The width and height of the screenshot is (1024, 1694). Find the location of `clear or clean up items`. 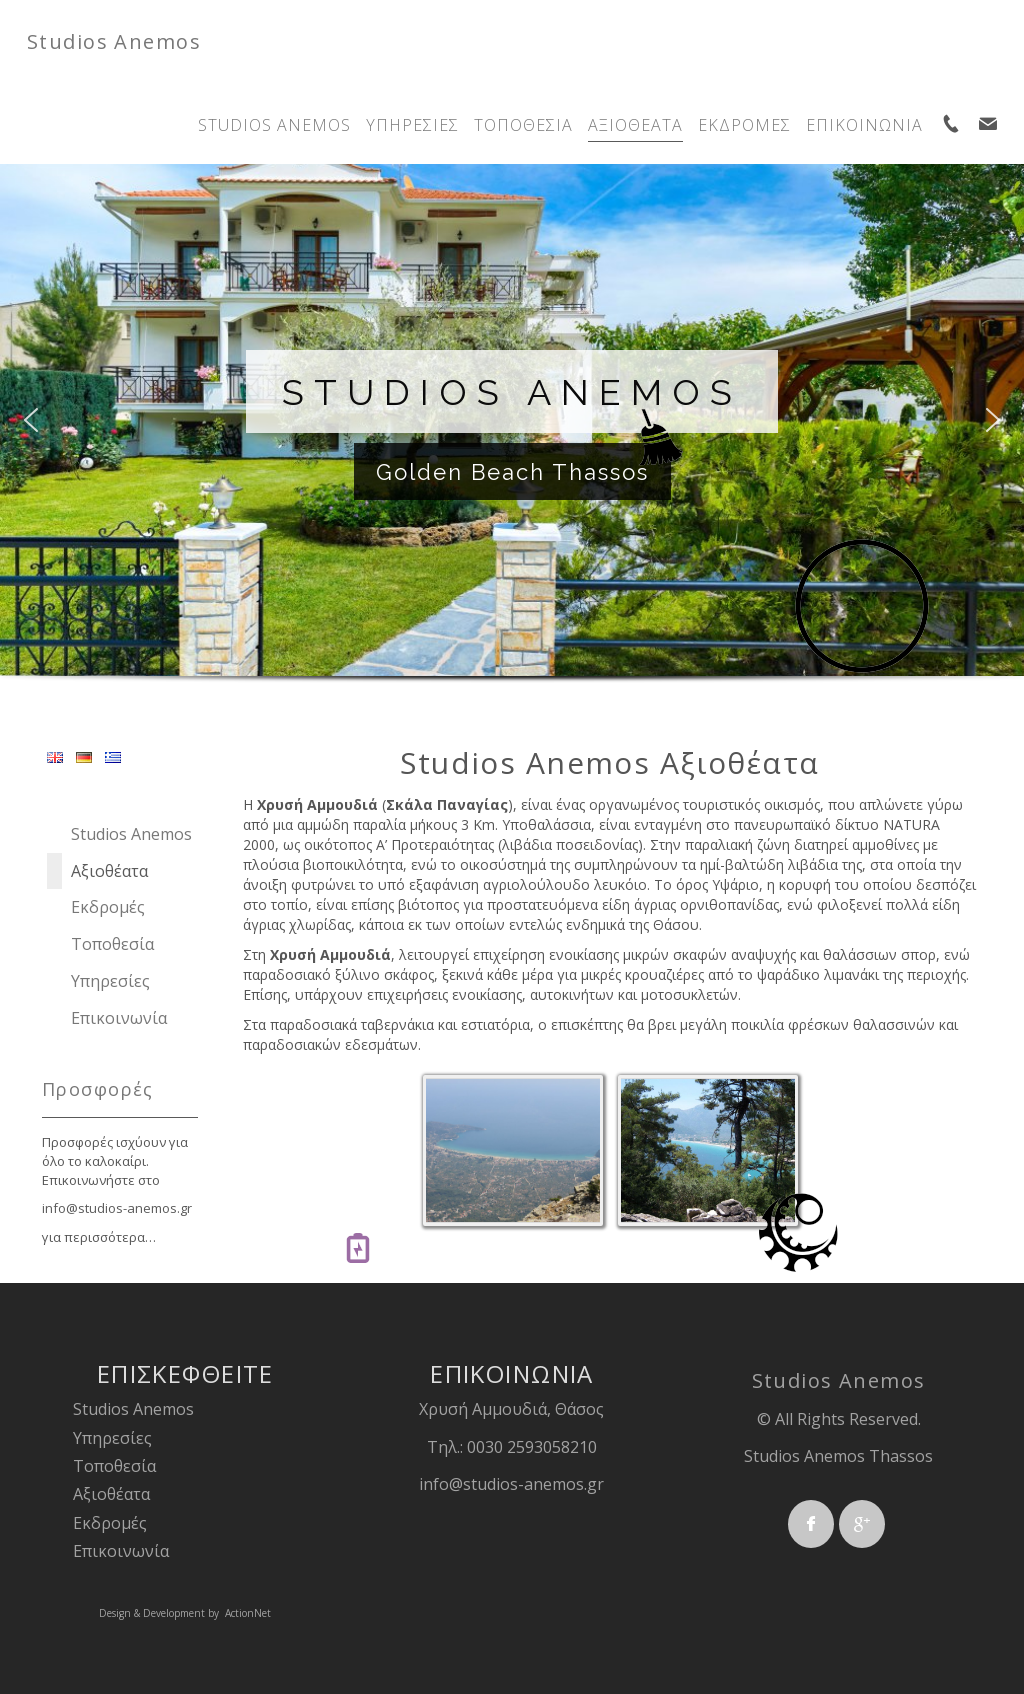

clear or clean up items is located at coordinates (654, 438).